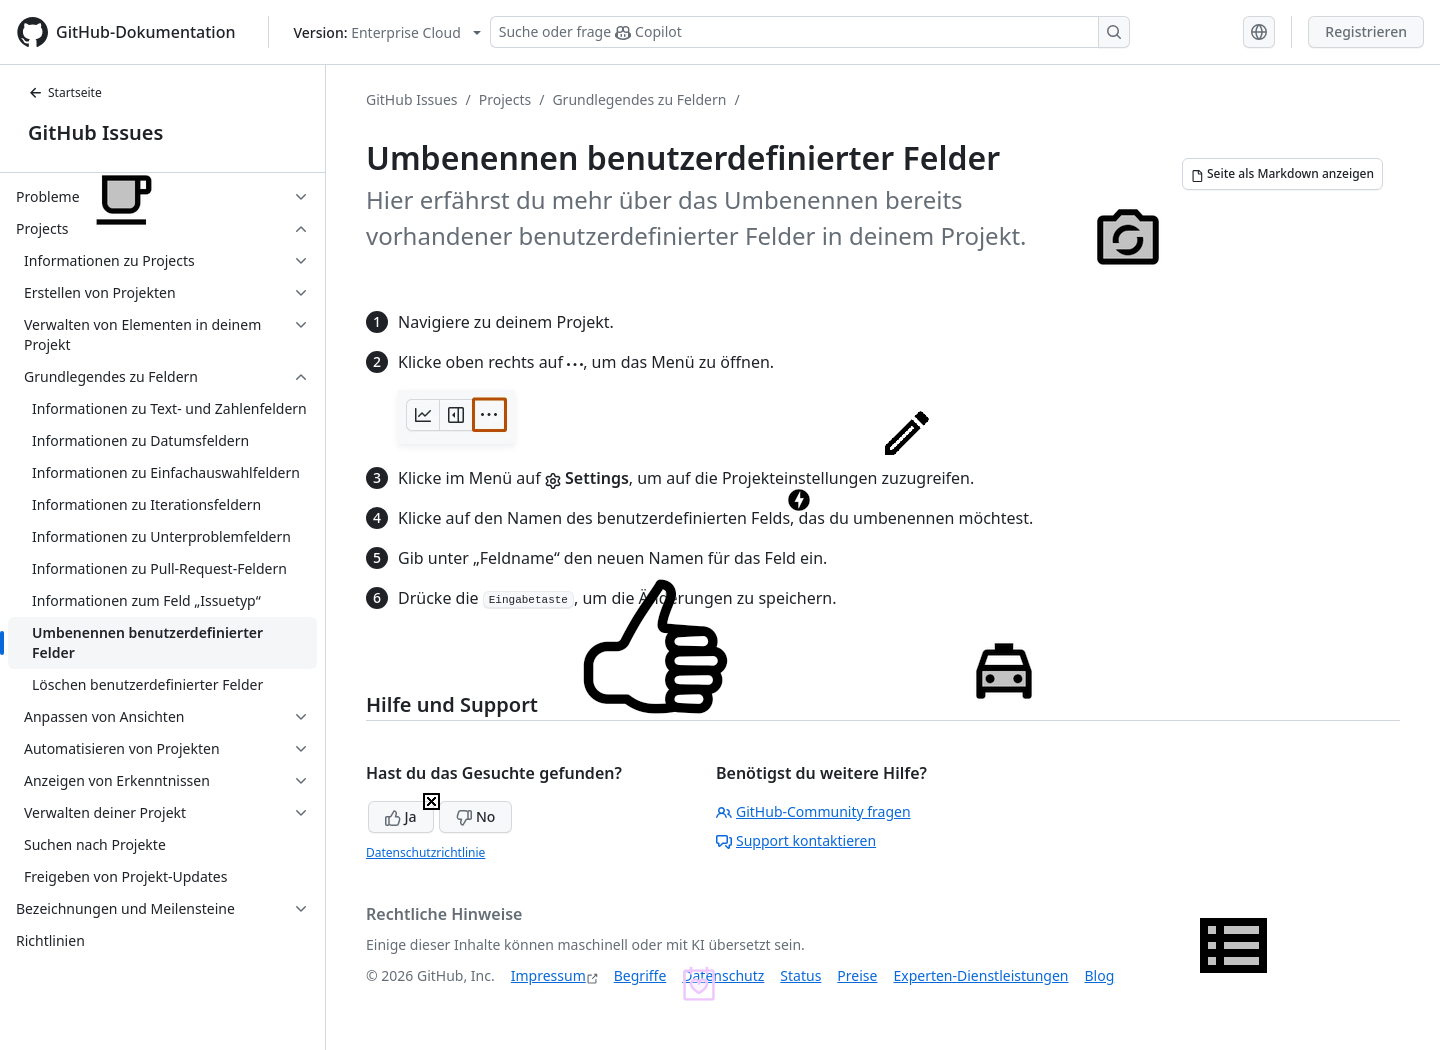  I want to click on access party mode camera effects, so click(1128, 240).